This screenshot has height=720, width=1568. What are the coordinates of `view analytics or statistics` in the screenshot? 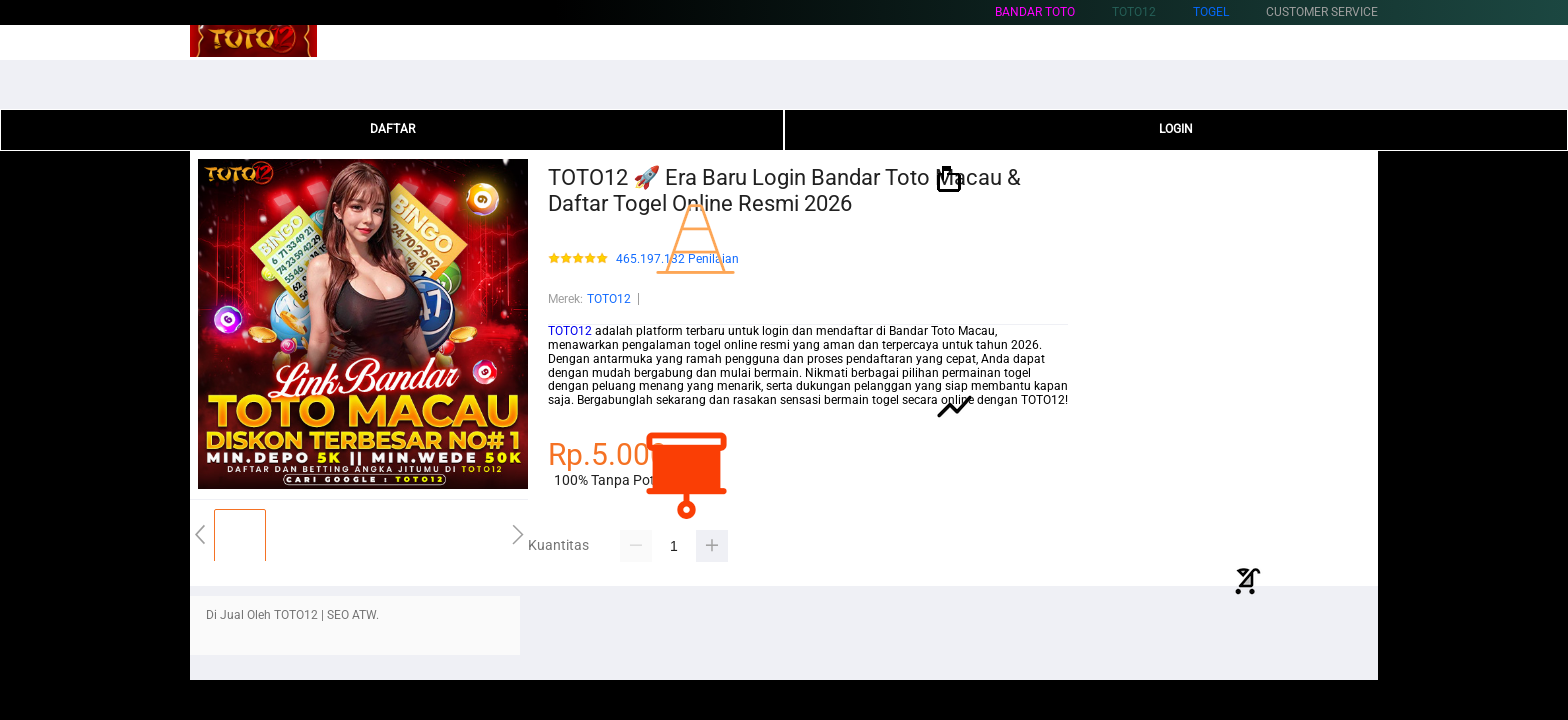 It's located at (954, 406).